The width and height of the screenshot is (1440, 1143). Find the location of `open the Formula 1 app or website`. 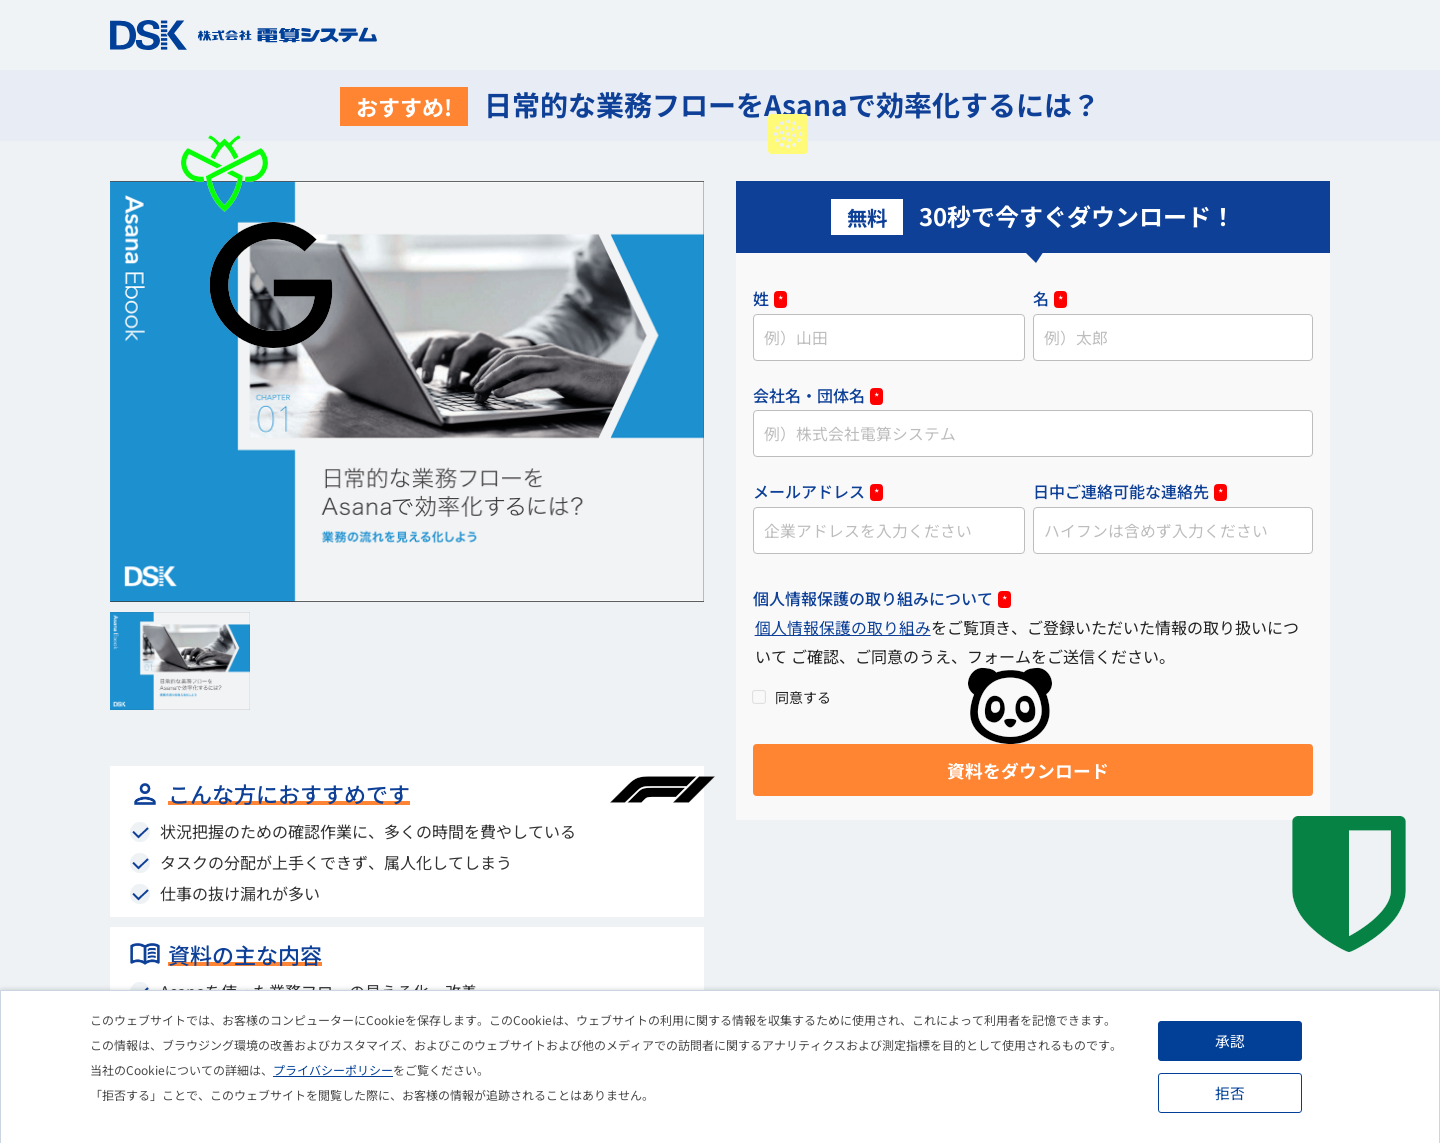

open the Formula 1 app or website is located at coordinates (662, 789).